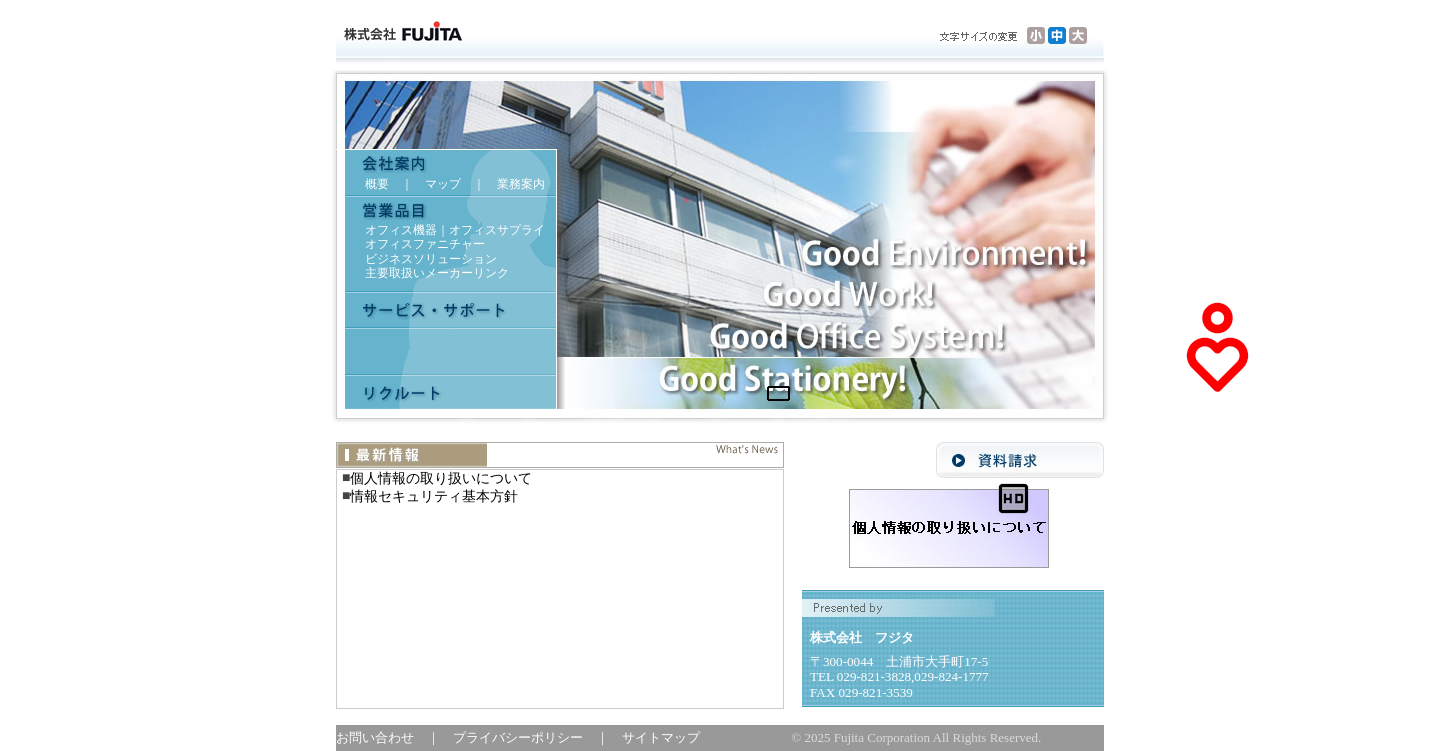 The height and width of the screenshot is (751, 1440). I want to click on crop image to 16:9 aspect ratio, so click(778, 393).